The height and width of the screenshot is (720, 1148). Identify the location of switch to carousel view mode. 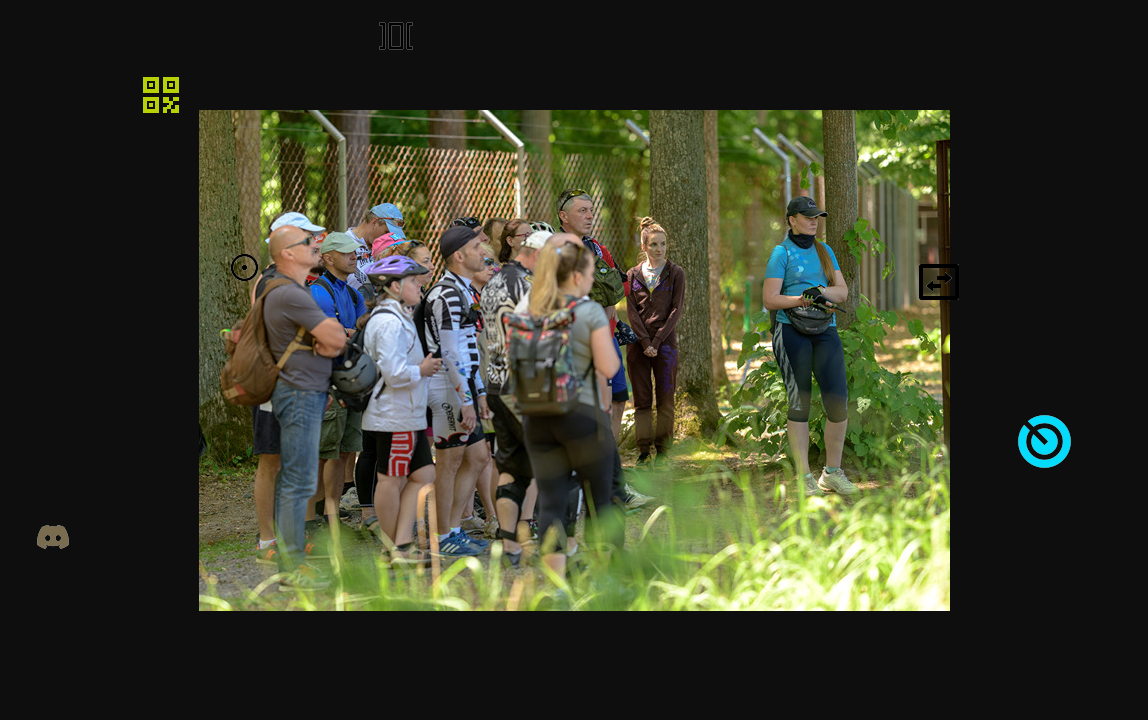
(396, 36).